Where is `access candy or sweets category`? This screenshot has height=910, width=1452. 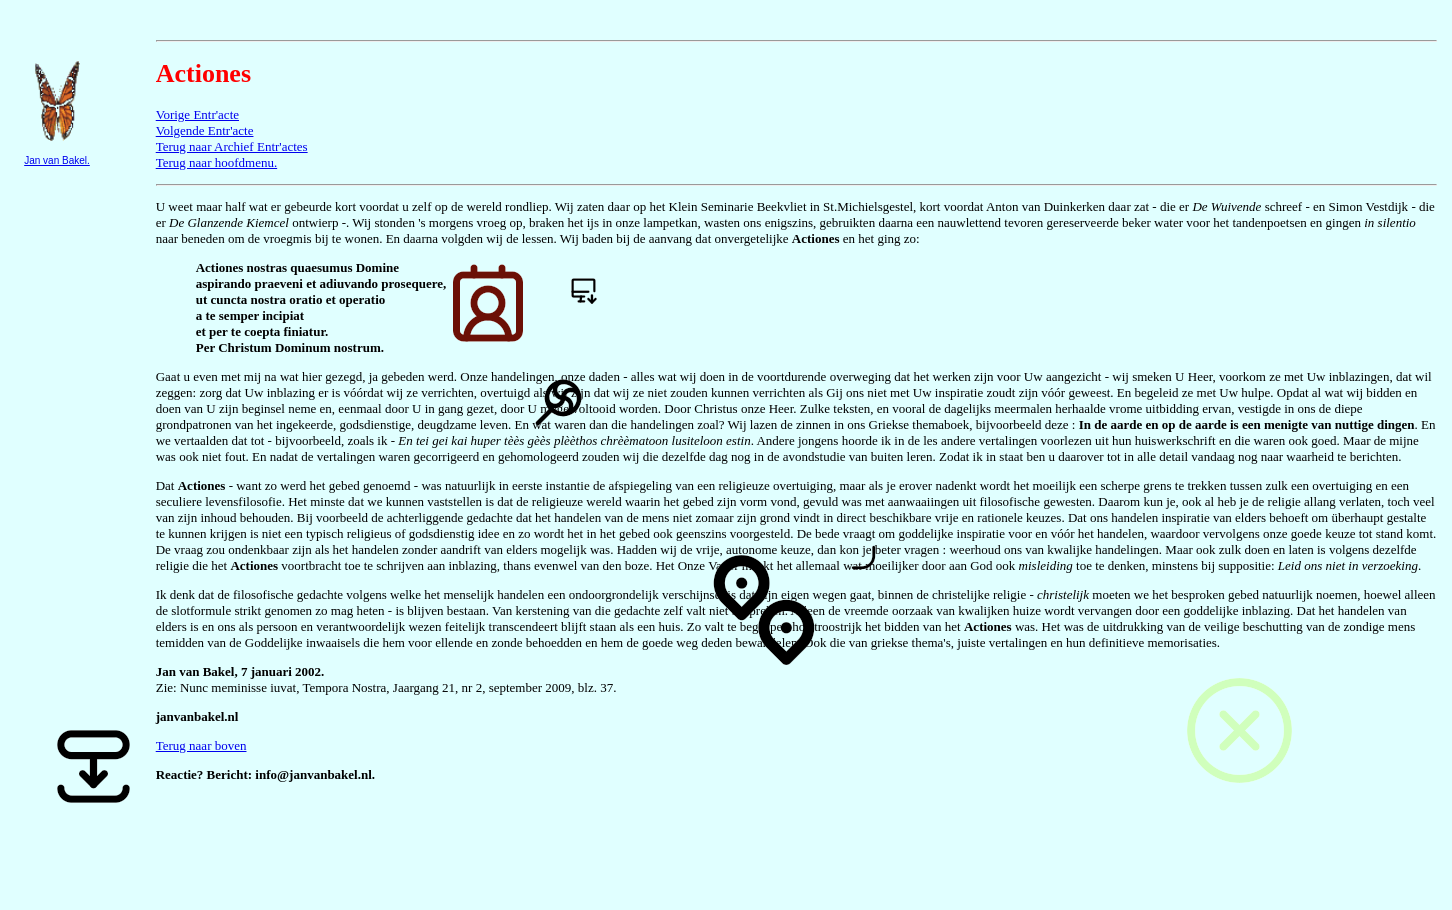 access candy or sweets category is located at coordinates (558, 402).